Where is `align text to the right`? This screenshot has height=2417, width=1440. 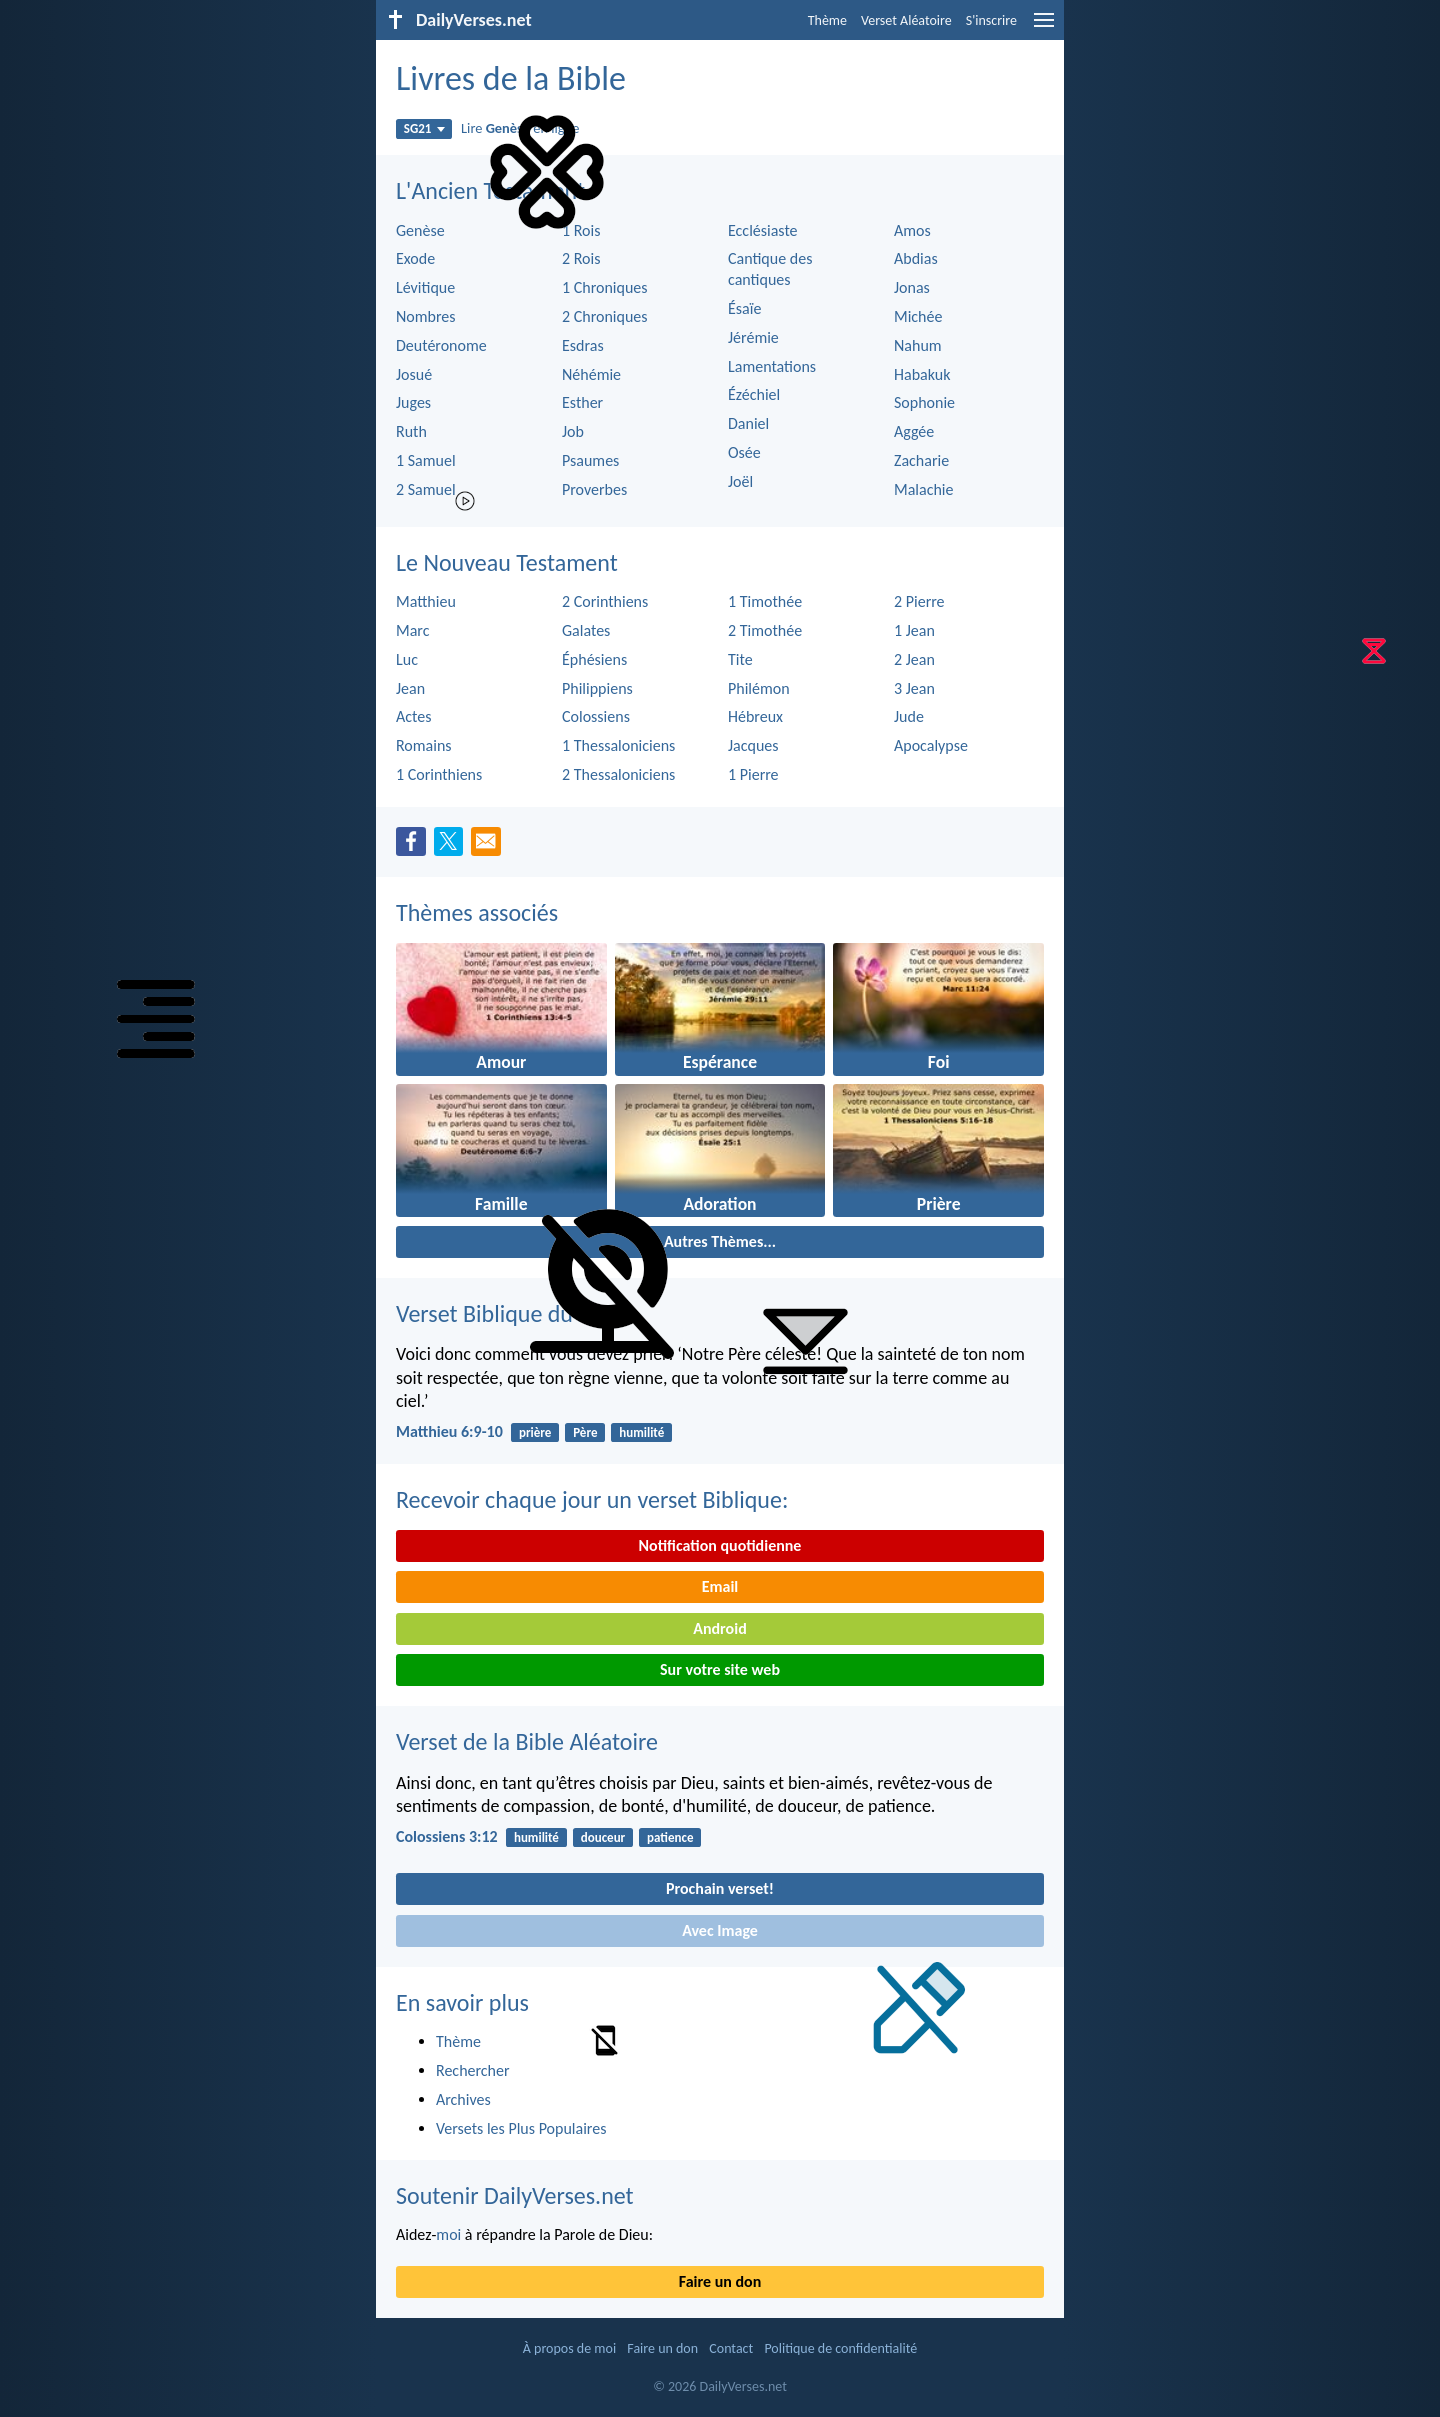
align text to the right is located at coordinates (156, 1019).